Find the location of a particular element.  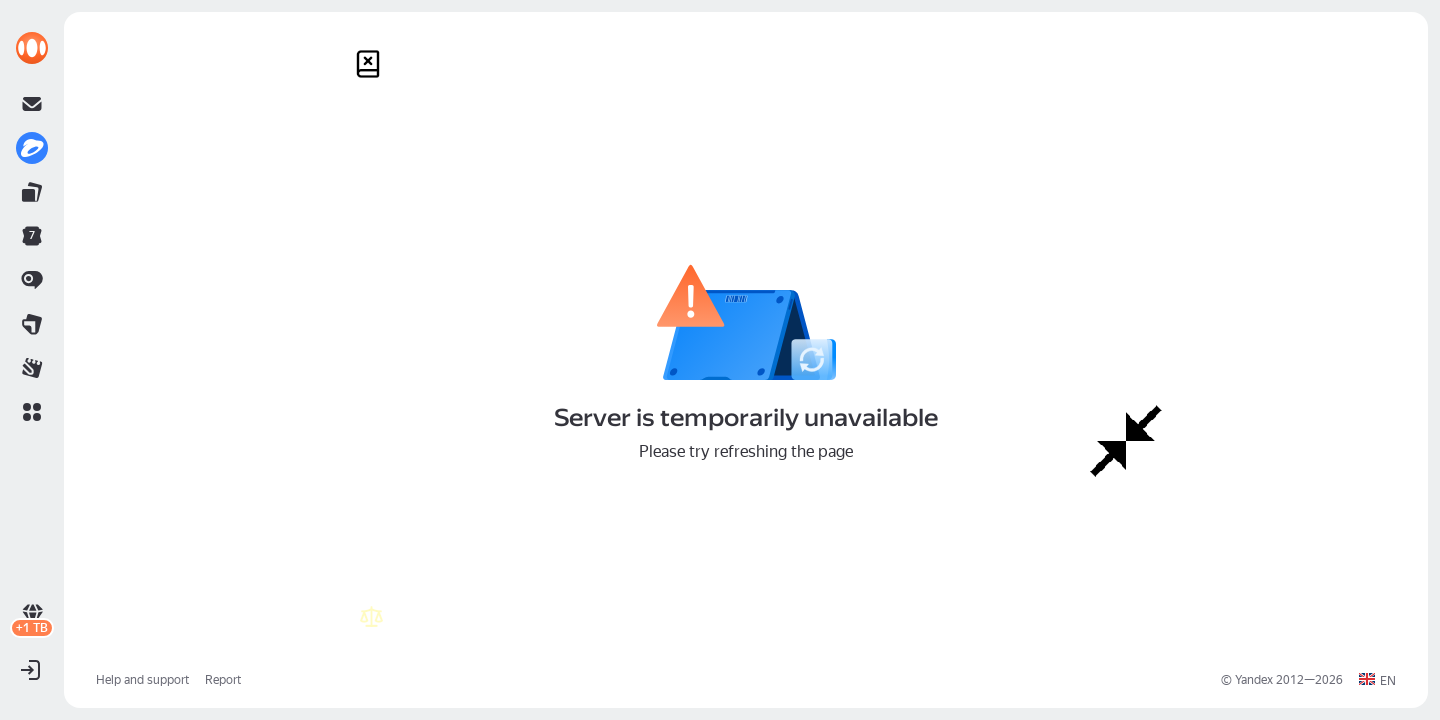

remove a book from your library is located at coordinates (368, 64).